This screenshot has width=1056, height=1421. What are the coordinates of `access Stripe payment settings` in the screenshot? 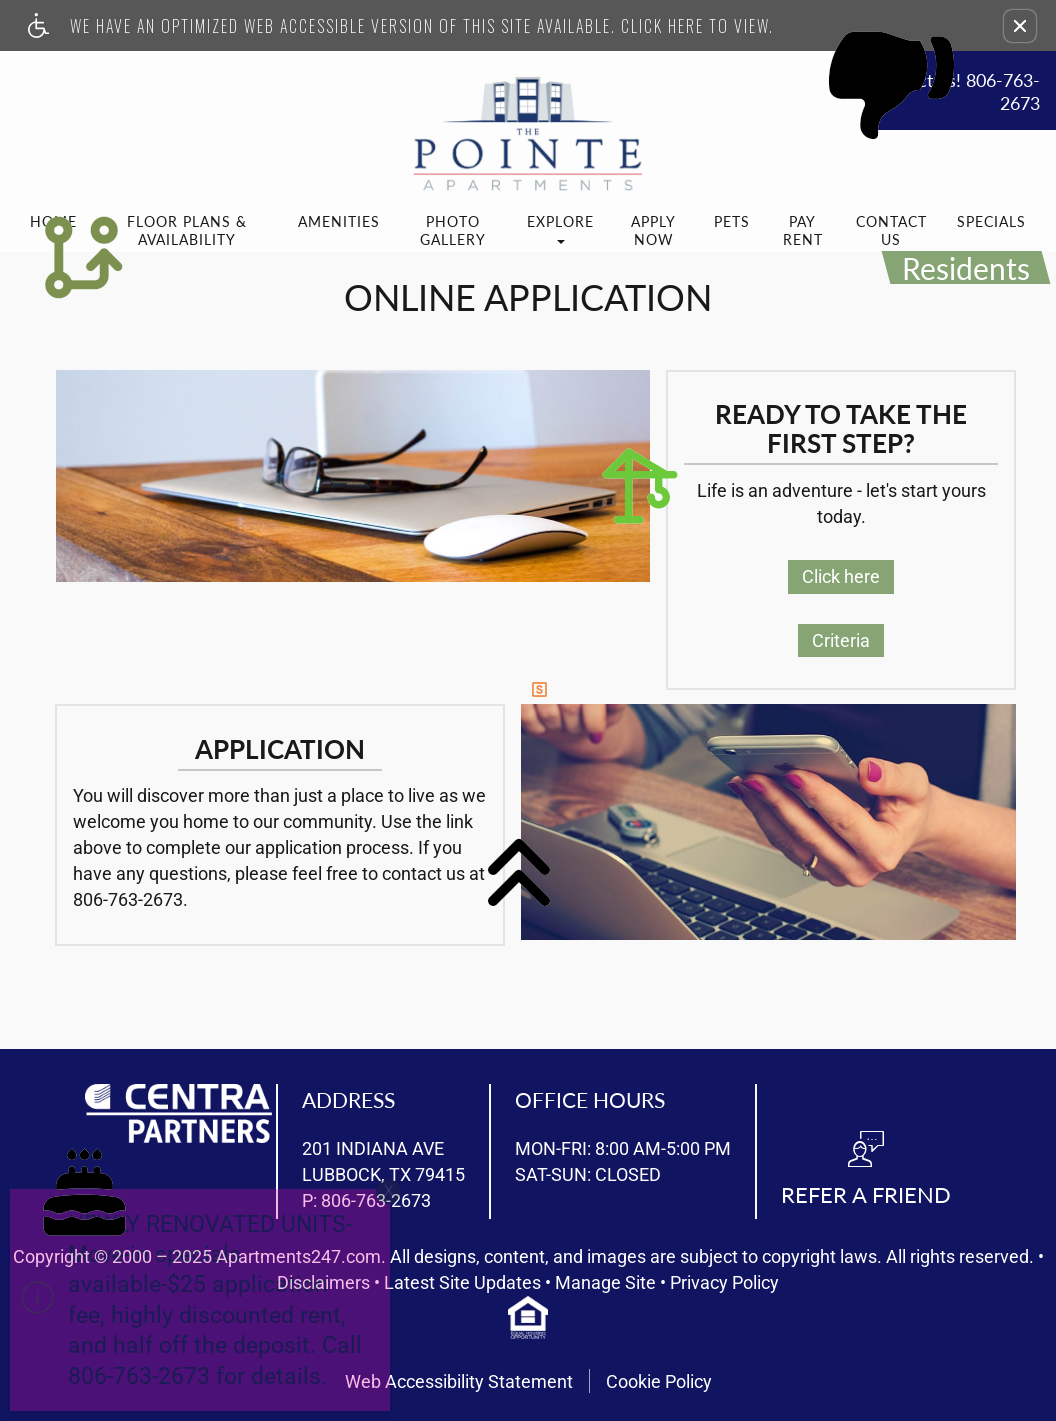 It's located at (539, 689).